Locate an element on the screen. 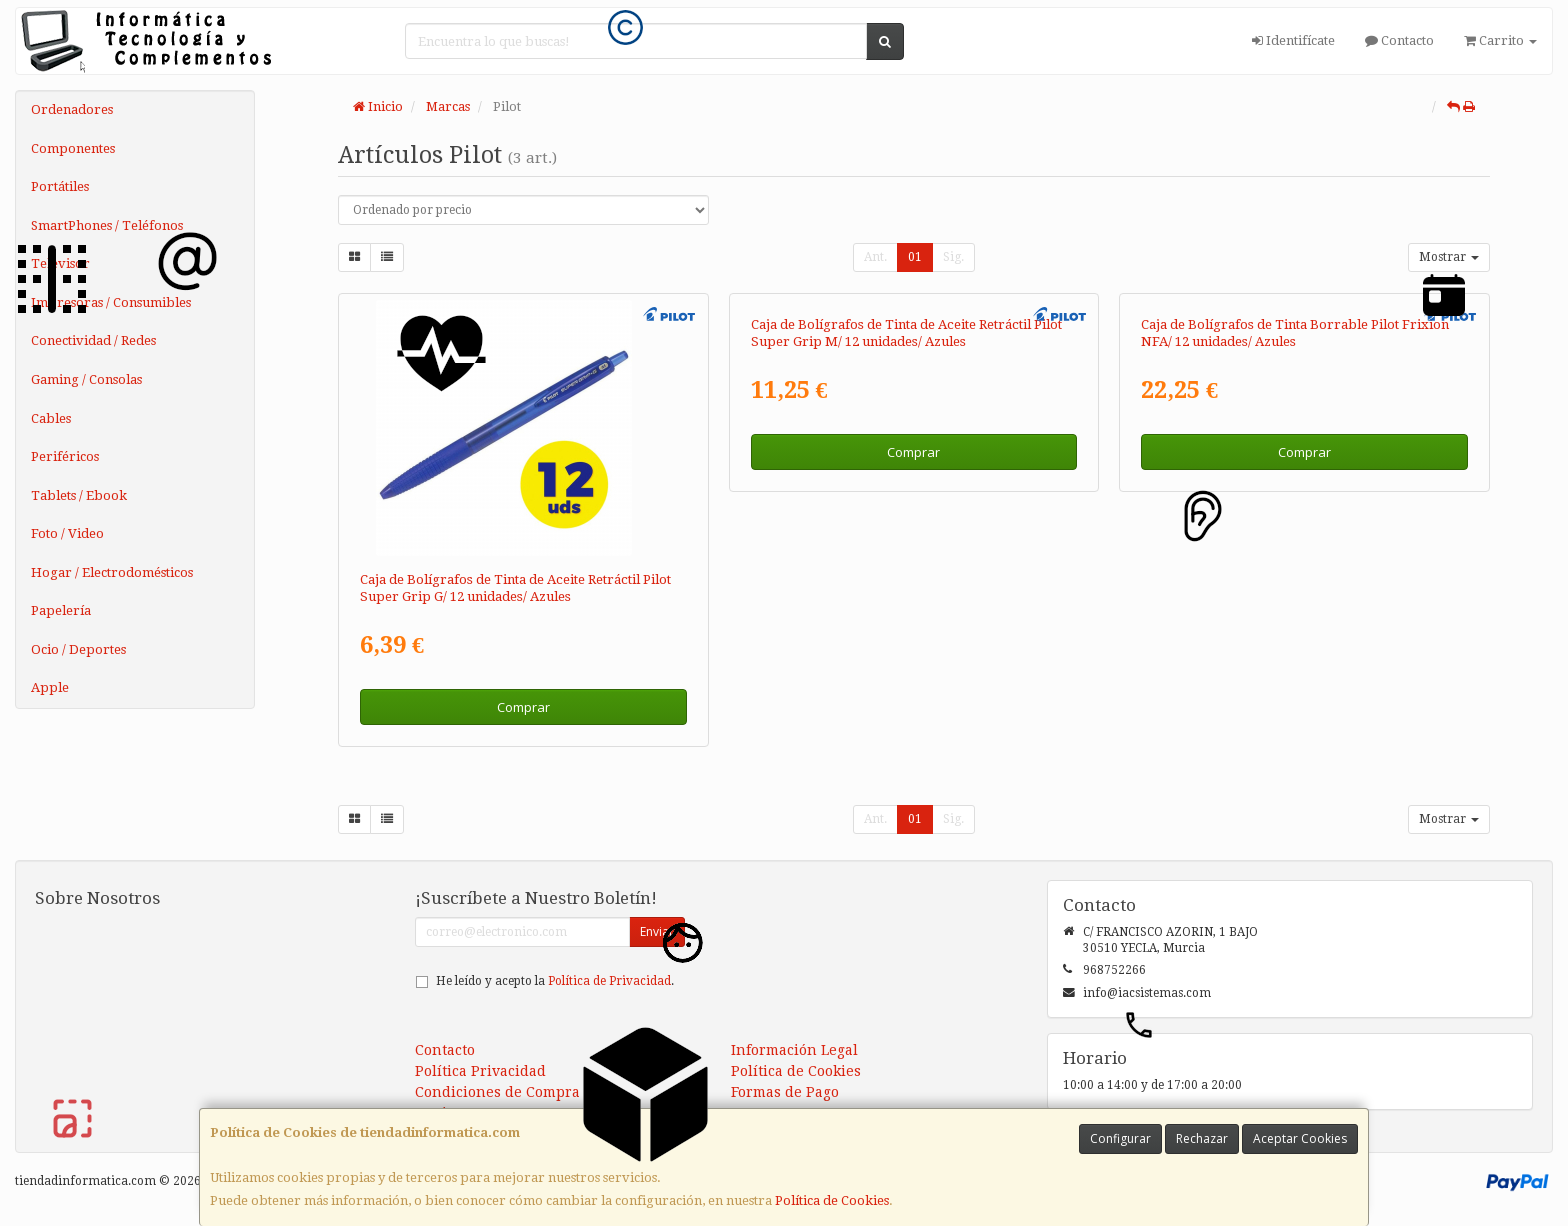 The height and width of the screenshot is (1226, 1568). enable picture-in-picture mode for an image is located at coordinates (72, 1118).